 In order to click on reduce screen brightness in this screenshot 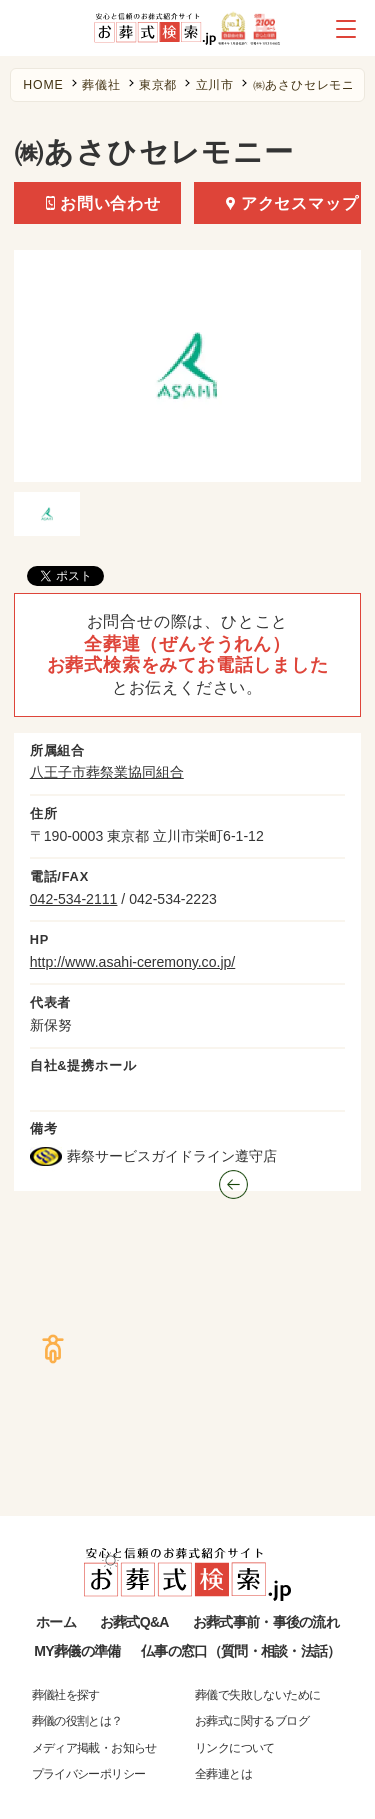, I will do `click(110, 1560)`.